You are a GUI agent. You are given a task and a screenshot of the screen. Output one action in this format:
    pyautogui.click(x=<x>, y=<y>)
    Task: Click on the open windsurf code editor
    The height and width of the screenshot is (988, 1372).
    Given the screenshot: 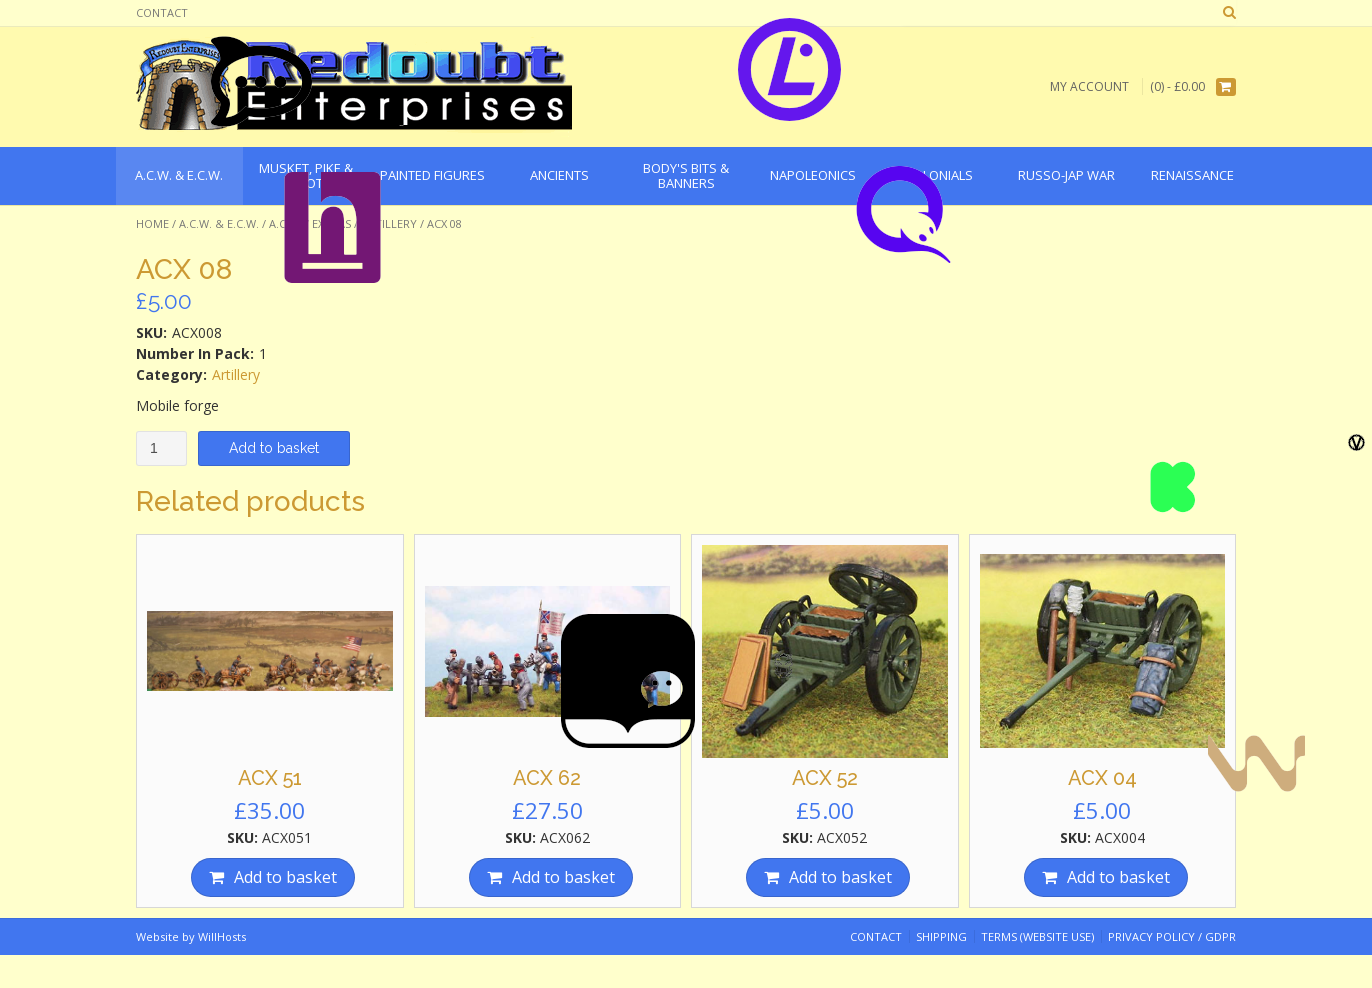 What is the action you would take?
    pyautogui.click(x=1256, y=763)
    